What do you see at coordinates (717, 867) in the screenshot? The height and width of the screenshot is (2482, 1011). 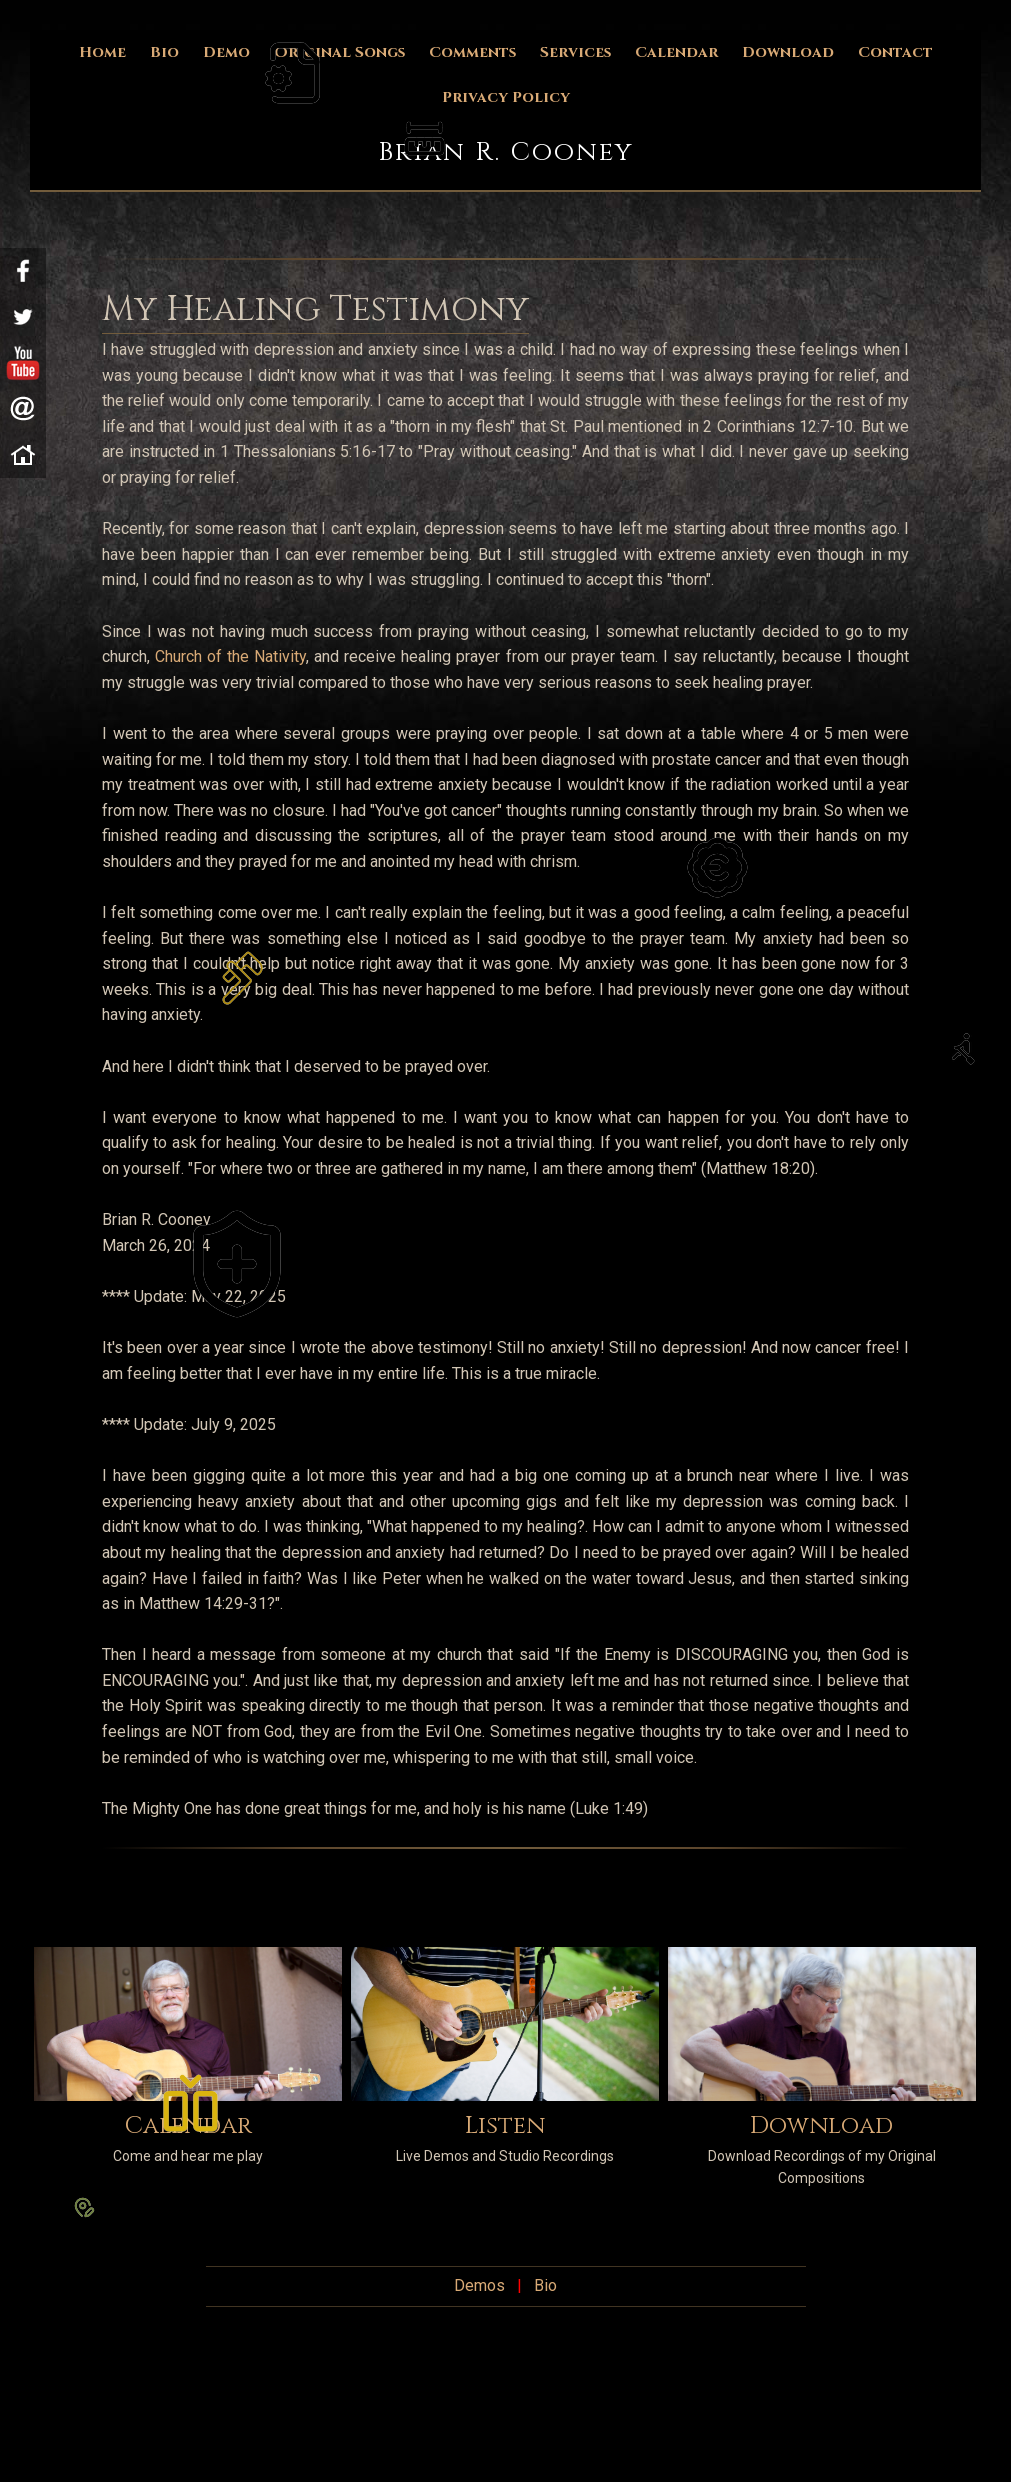 I see `indicates euro currency or pricing` at bounding box center [717, 867].